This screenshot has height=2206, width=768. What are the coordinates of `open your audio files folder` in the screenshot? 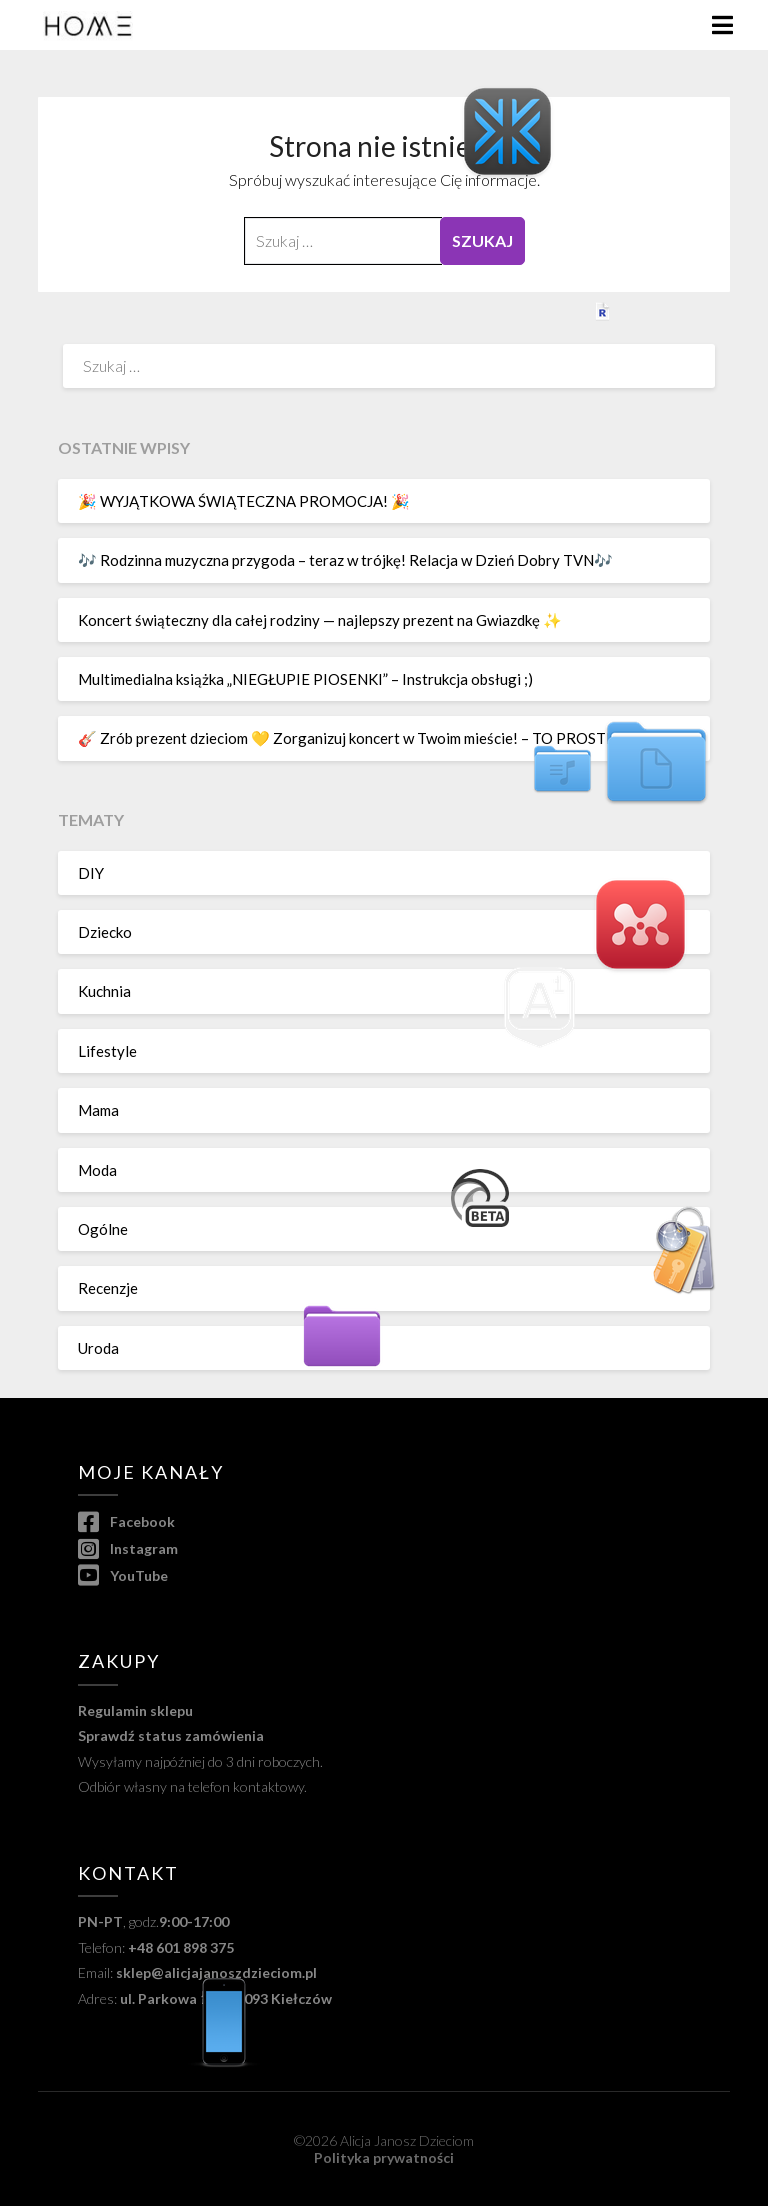 It's located at (562, 768).